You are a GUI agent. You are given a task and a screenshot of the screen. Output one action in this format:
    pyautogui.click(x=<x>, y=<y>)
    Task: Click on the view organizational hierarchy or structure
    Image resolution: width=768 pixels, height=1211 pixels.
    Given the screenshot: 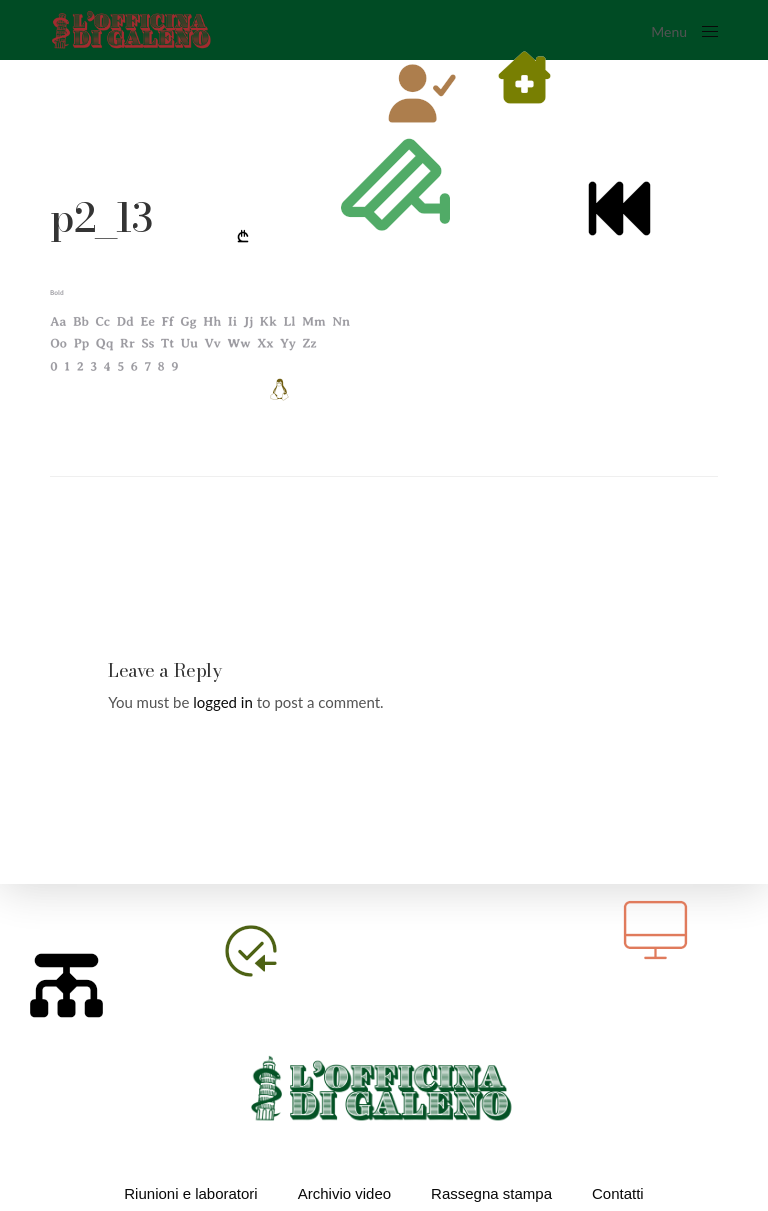 What is the action you would take?
    pyautogui.click(x=66, y=985)
    